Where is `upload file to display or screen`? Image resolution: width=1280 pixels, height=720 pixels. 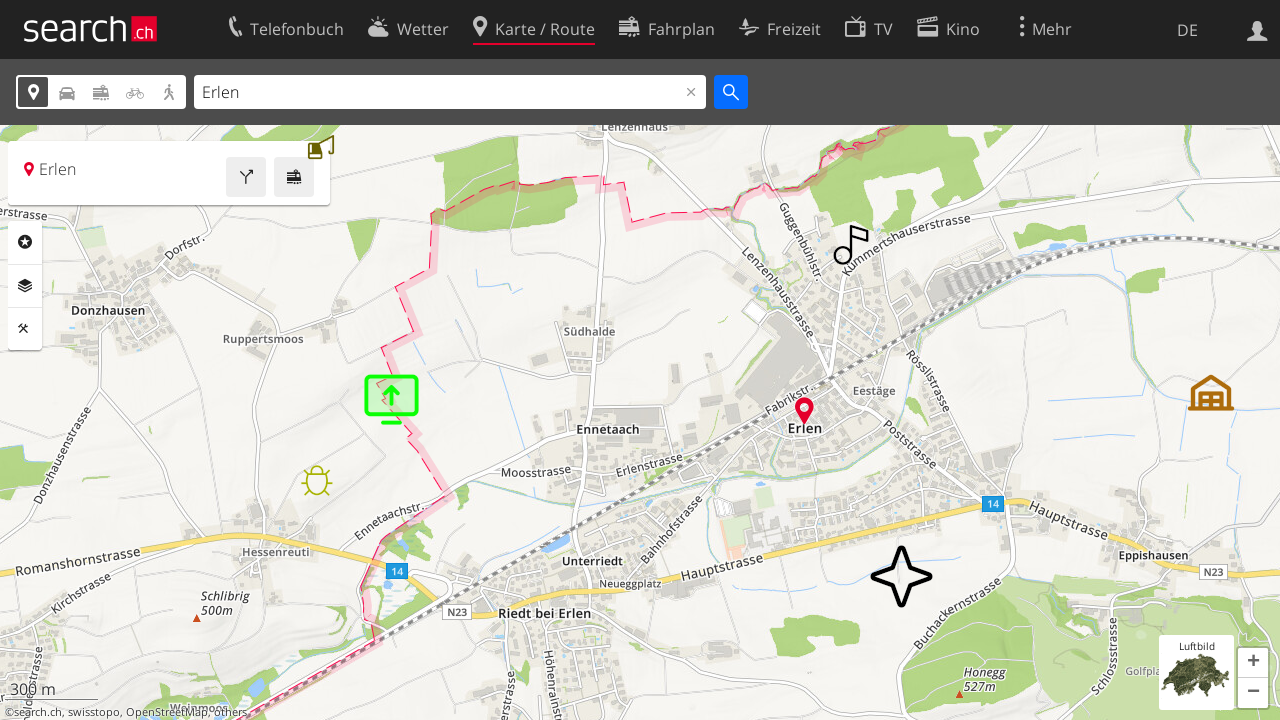
upload file to display or screen is located at coordinates (391, 397).